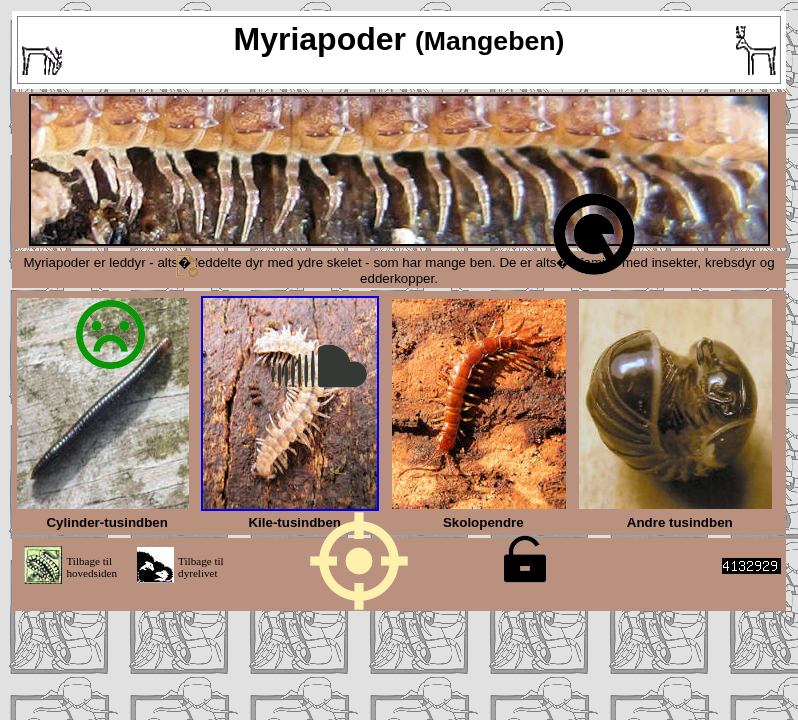 This screenshot has height=720, width=798. What do you see at coordinates (110, 334) in the screenshot?
I see `rate experience as negative or unsatisfied` at bounding box center [110, 334].